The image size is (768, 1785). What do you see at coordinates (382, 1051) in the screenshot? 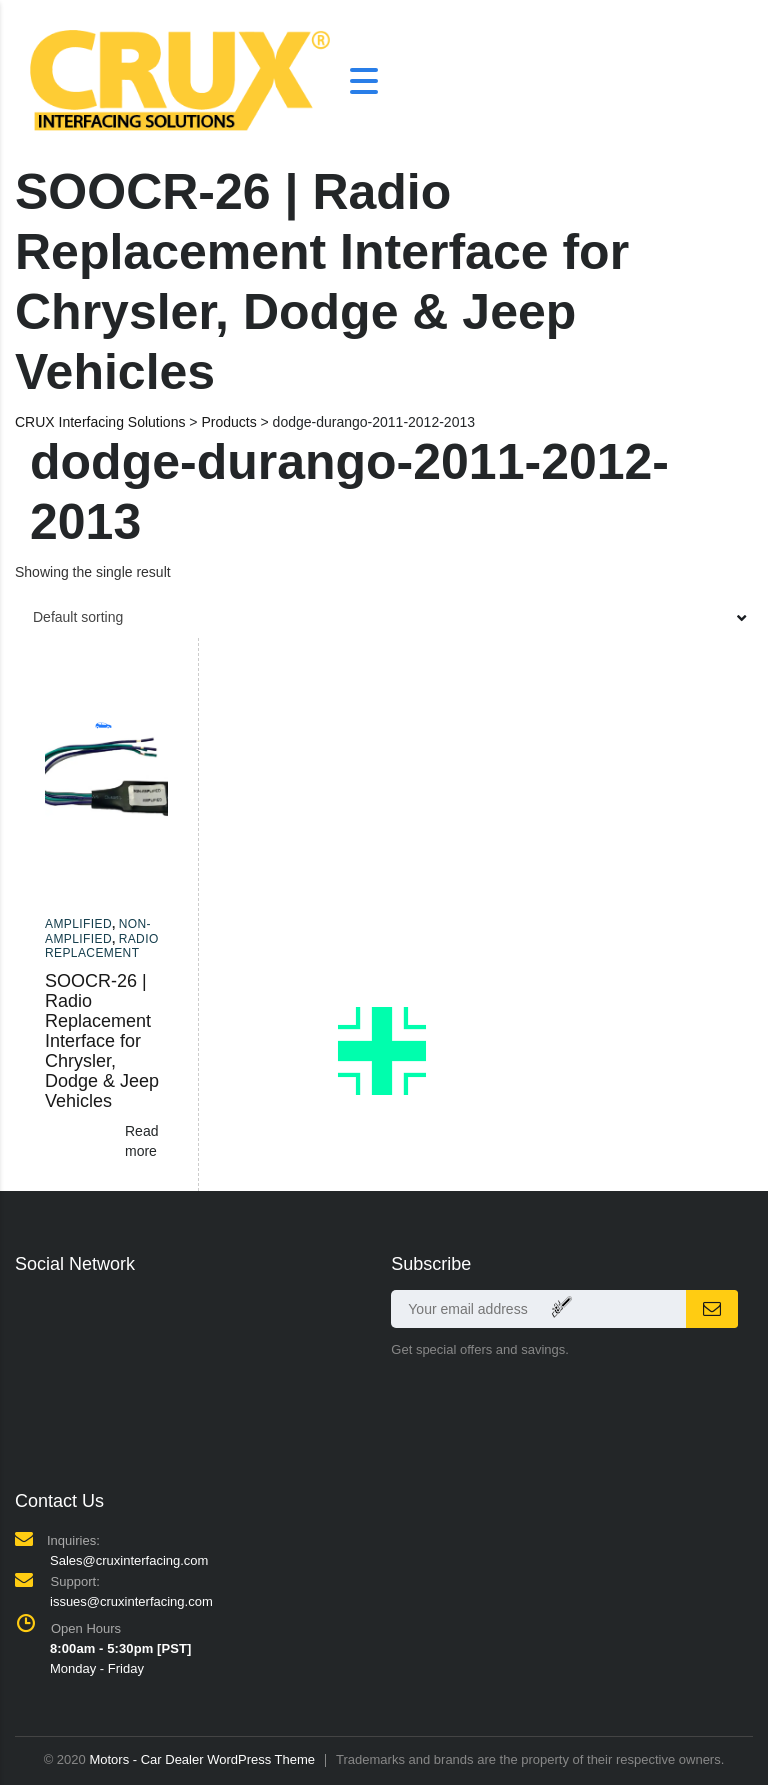
I see `german military history faction or unit marker in a strategy game` at bounding box center [382, 1051].